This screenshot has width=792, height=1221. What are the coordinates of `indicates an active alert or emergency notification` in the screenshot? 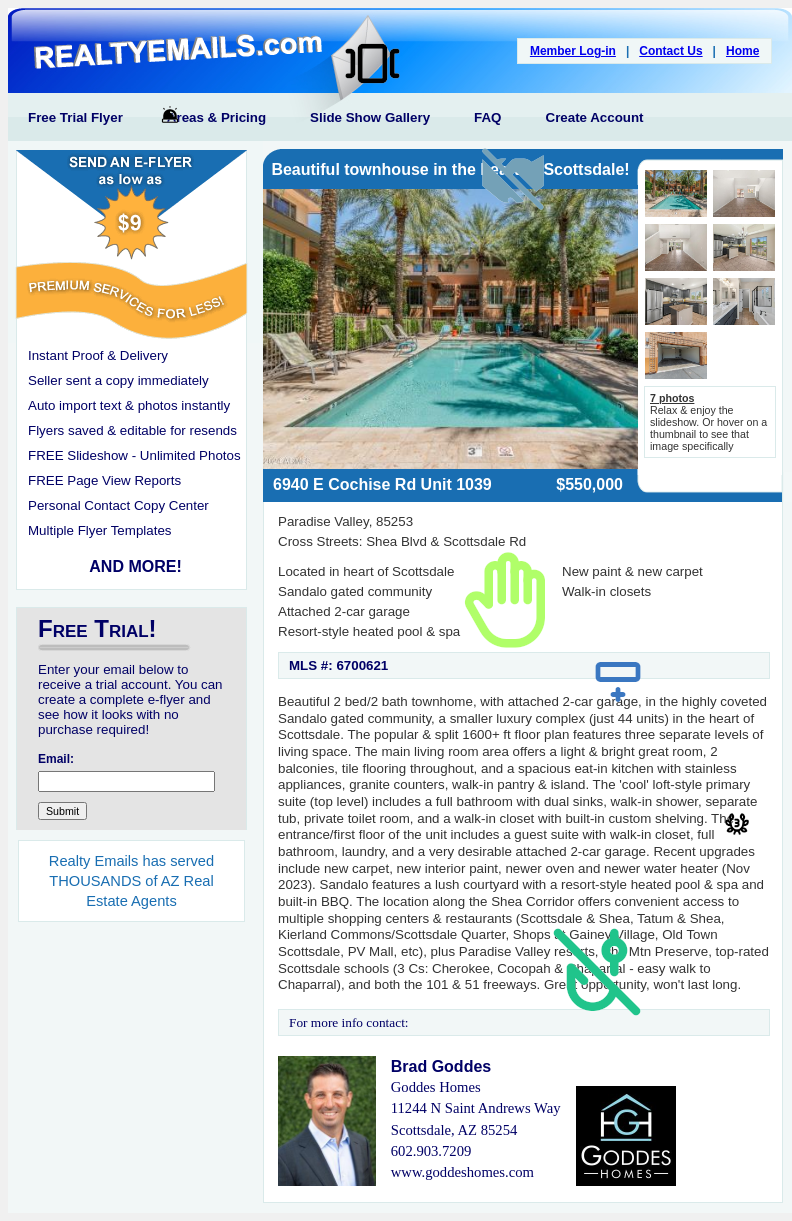 It's located at (170, 116).